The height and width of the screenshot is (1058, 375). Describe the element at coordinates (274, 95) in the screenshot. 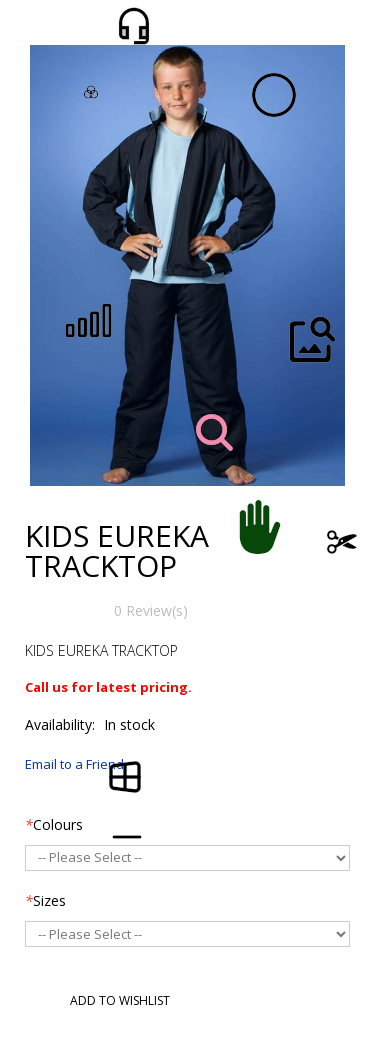

I see `unselected radio button option` at that location.